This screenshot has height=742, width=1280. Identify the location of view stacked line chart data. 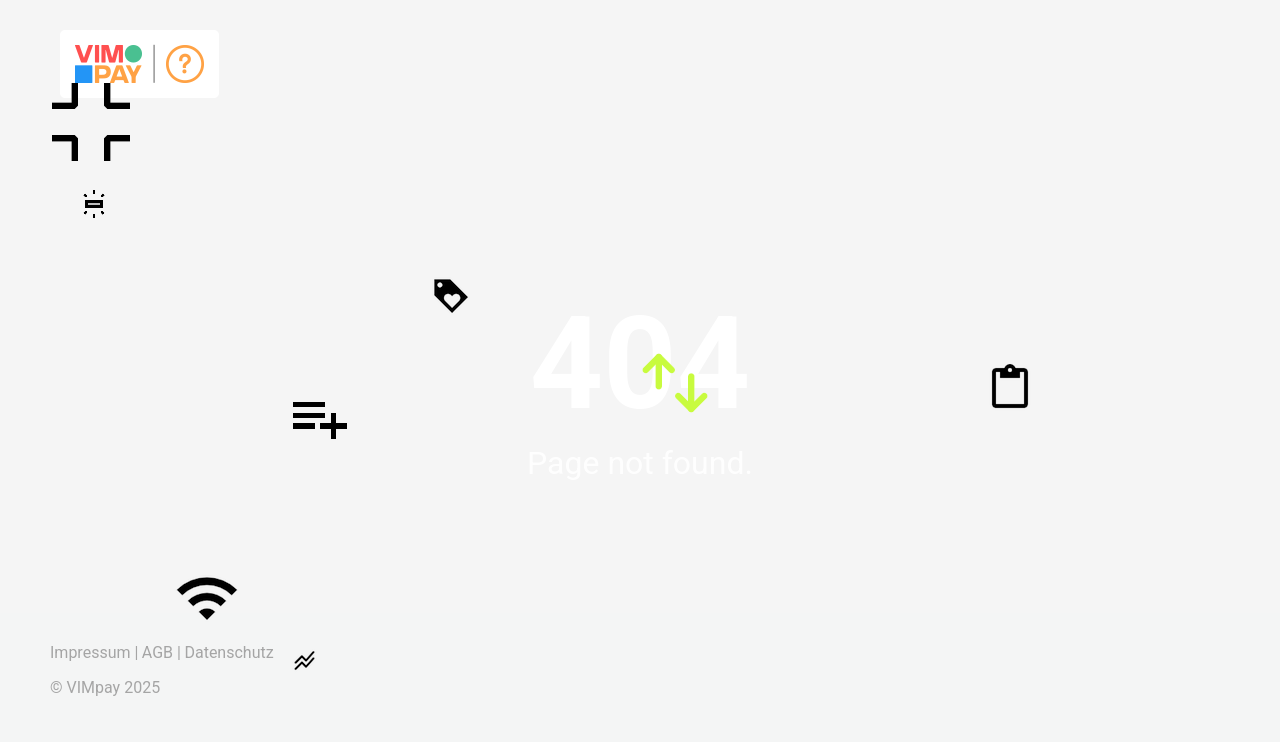
(304, 660).